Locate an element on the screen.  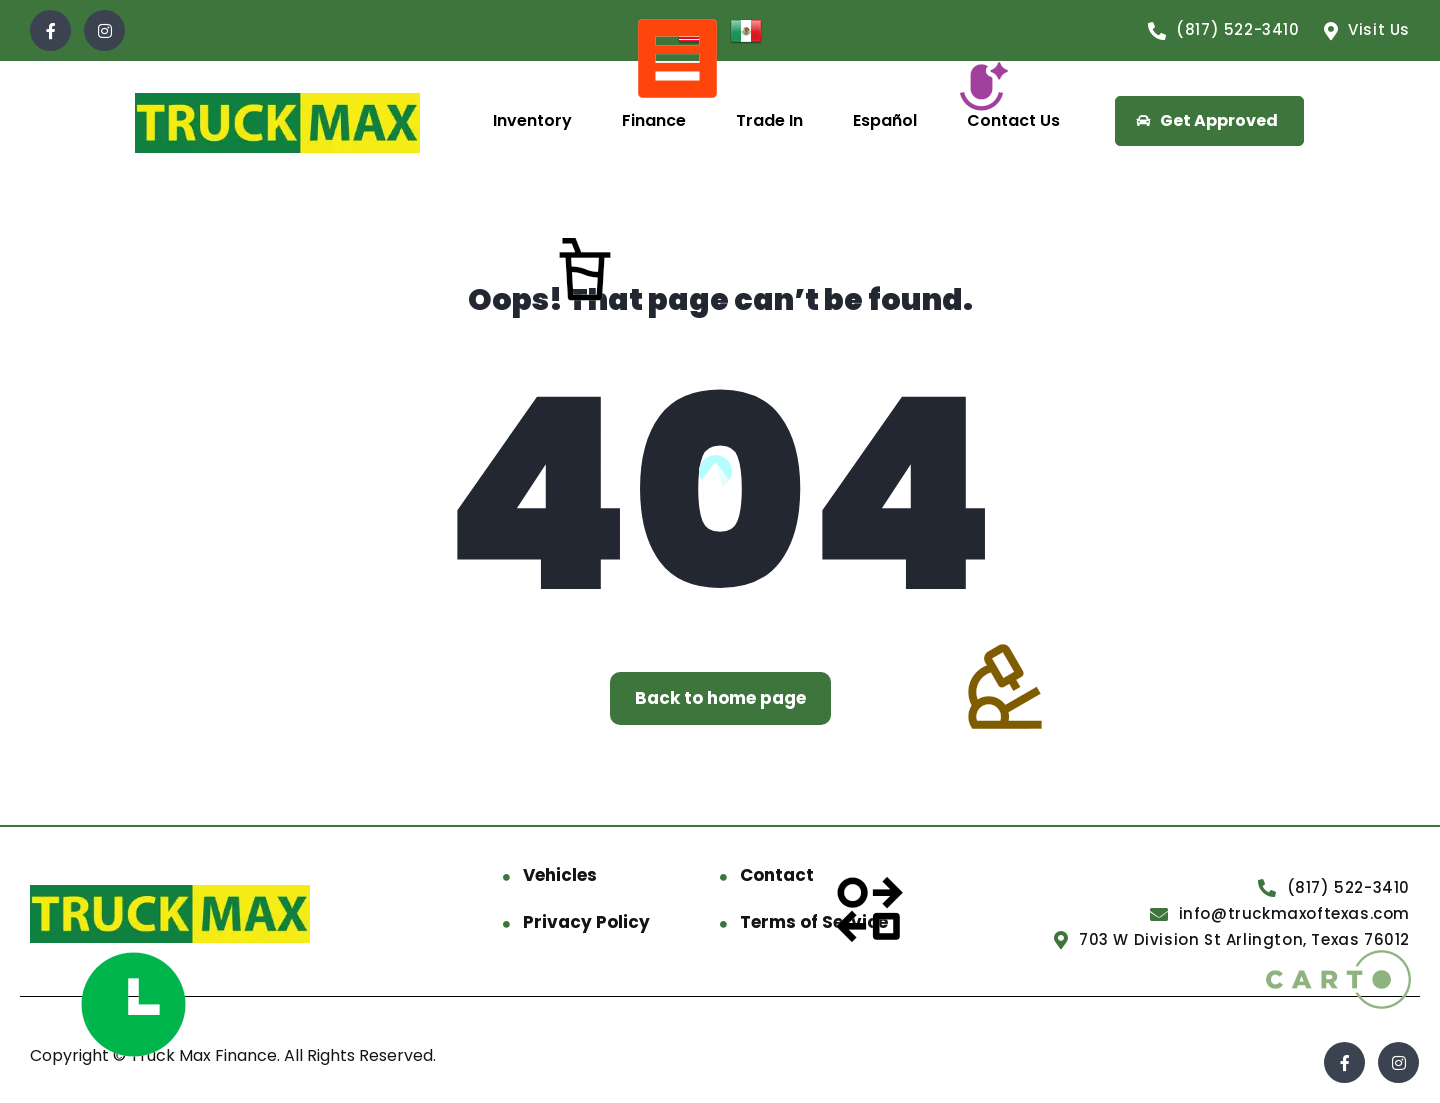
access lab results or diagnostics is located at coordinates (1005, 688).